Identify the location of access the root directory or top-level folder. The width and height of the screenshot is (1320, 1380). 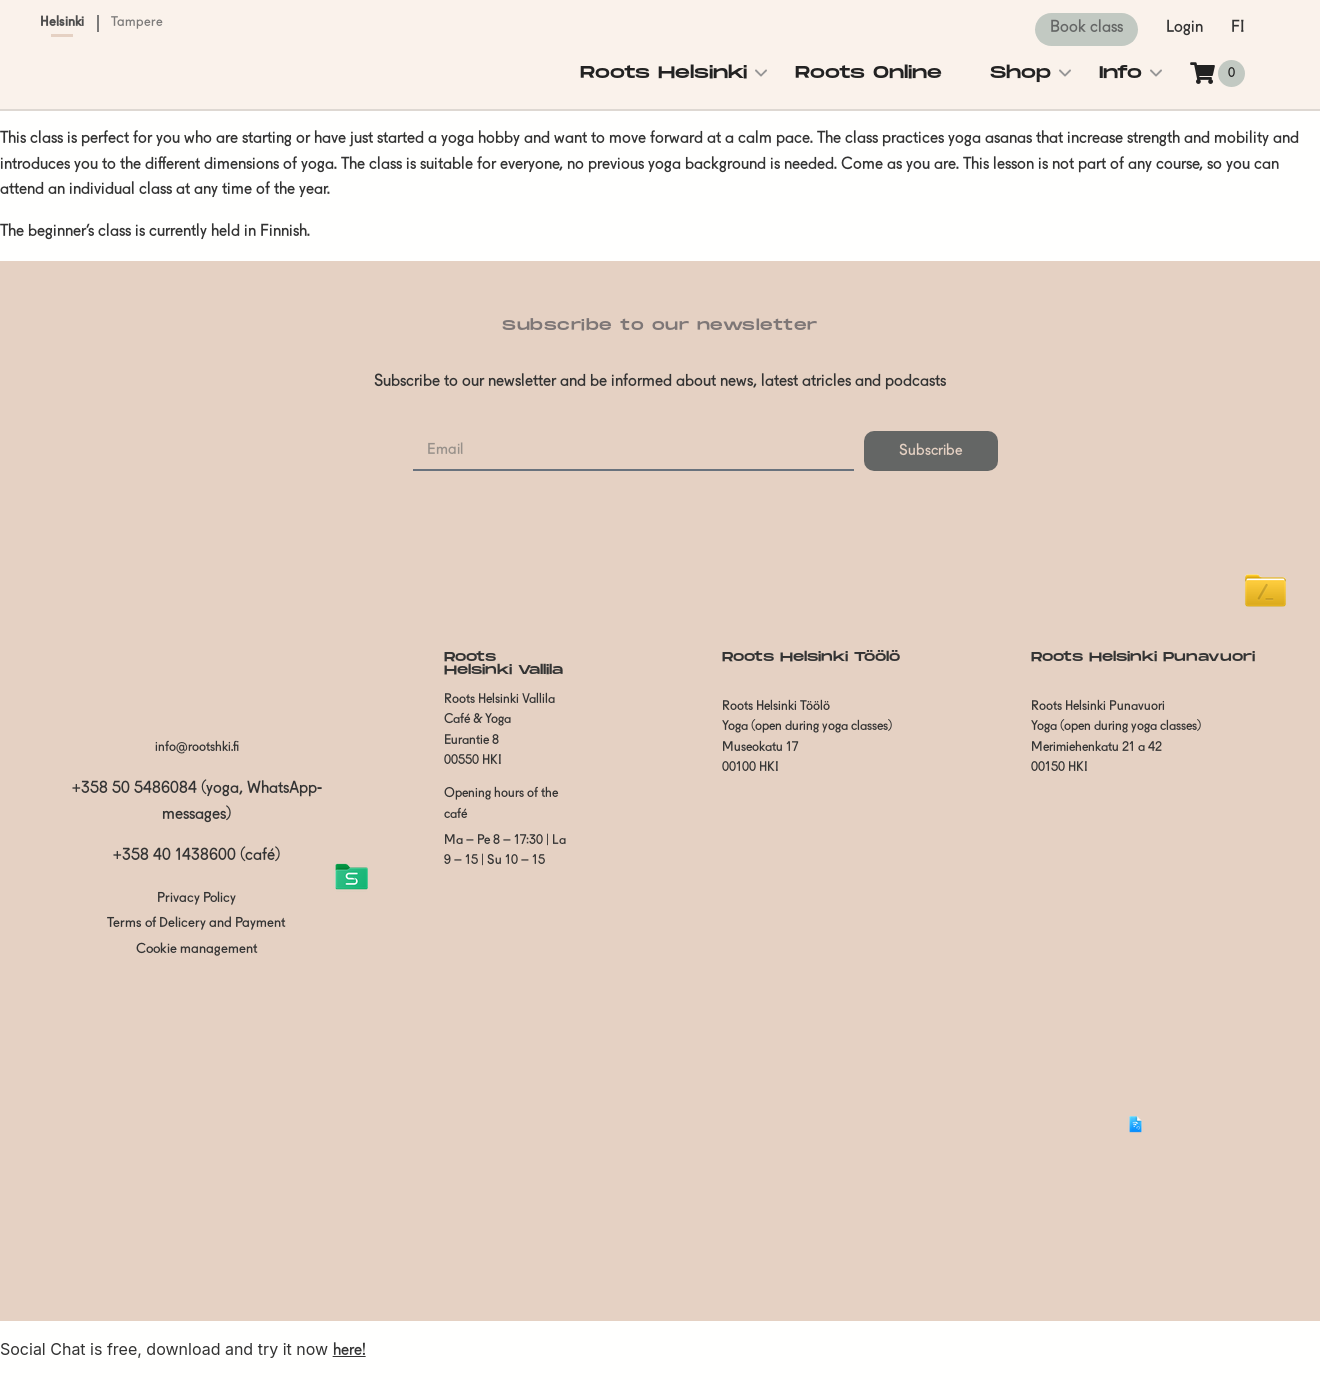
(1265, 590).